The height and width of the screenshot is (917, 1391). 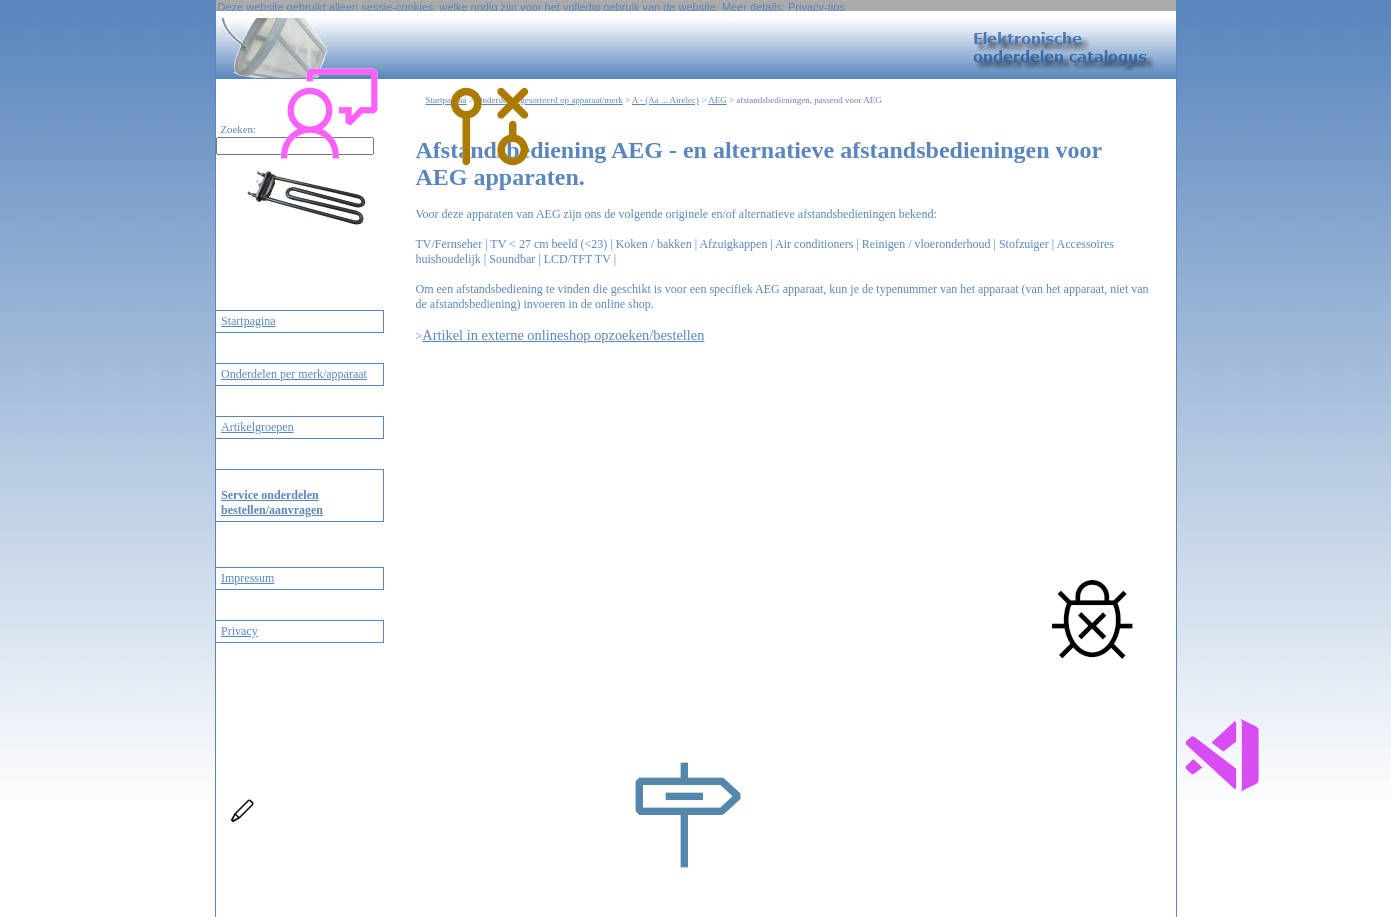 What do you see at coordinates (332, 113) in the screenshot?
I see `submit feedback or comments` at bounding box center [332, 113].